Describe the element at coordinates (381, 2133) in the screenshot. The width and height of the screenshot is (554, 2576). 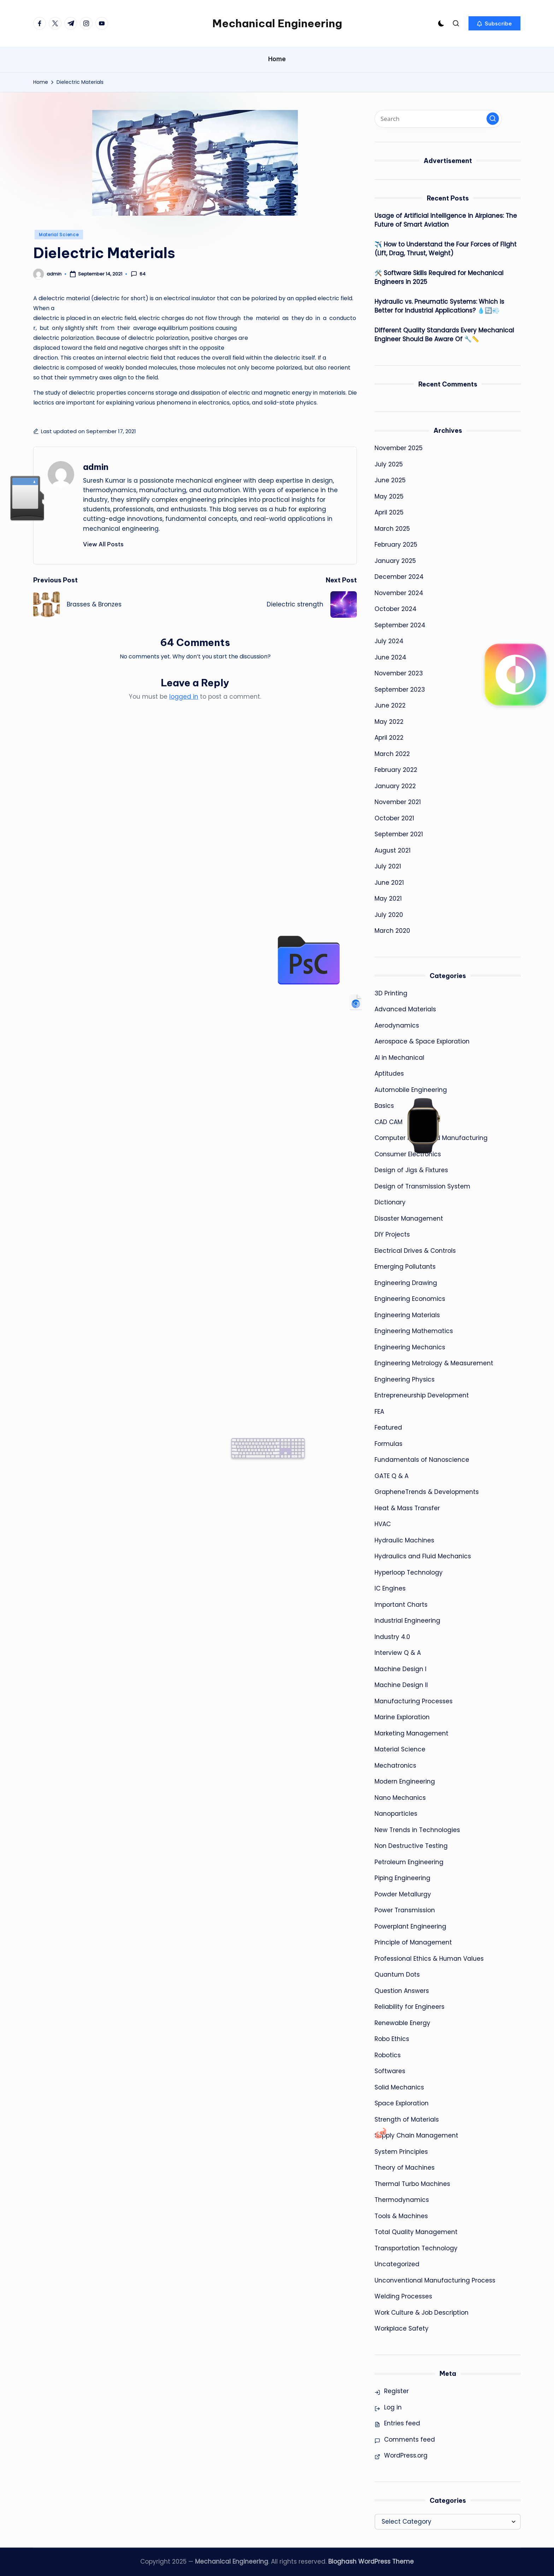
I see `beats fit pro earbuds in coral pink` at that location.